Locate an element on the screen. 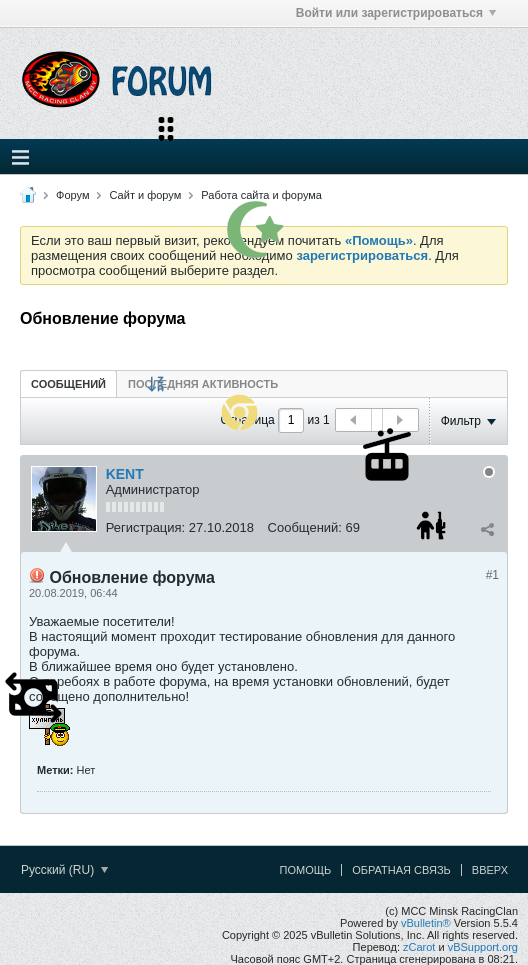 This screenshot has width=528, height=965. sort items in reverse alphabetical order (Z to A) is located at coordinates (156, 384).